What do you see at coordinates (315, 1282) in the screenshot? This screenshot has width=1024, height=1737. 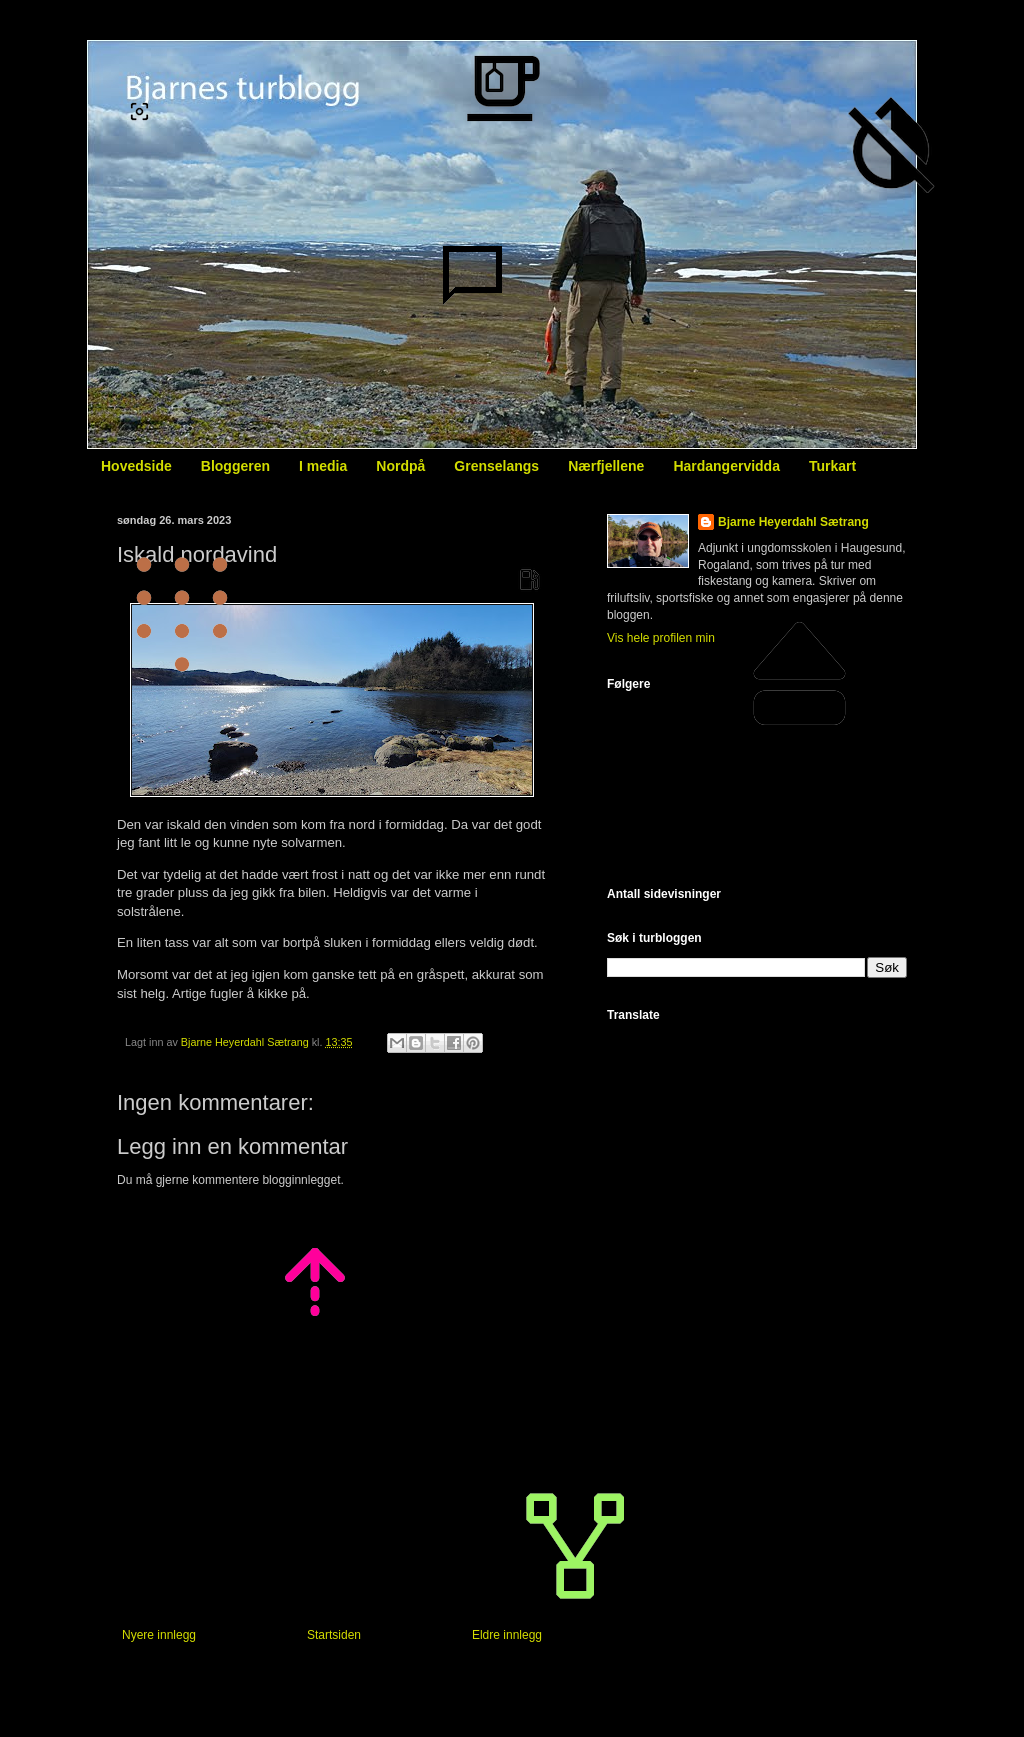 I see `upload in progress or pending` at bounding box center [315, 1282].